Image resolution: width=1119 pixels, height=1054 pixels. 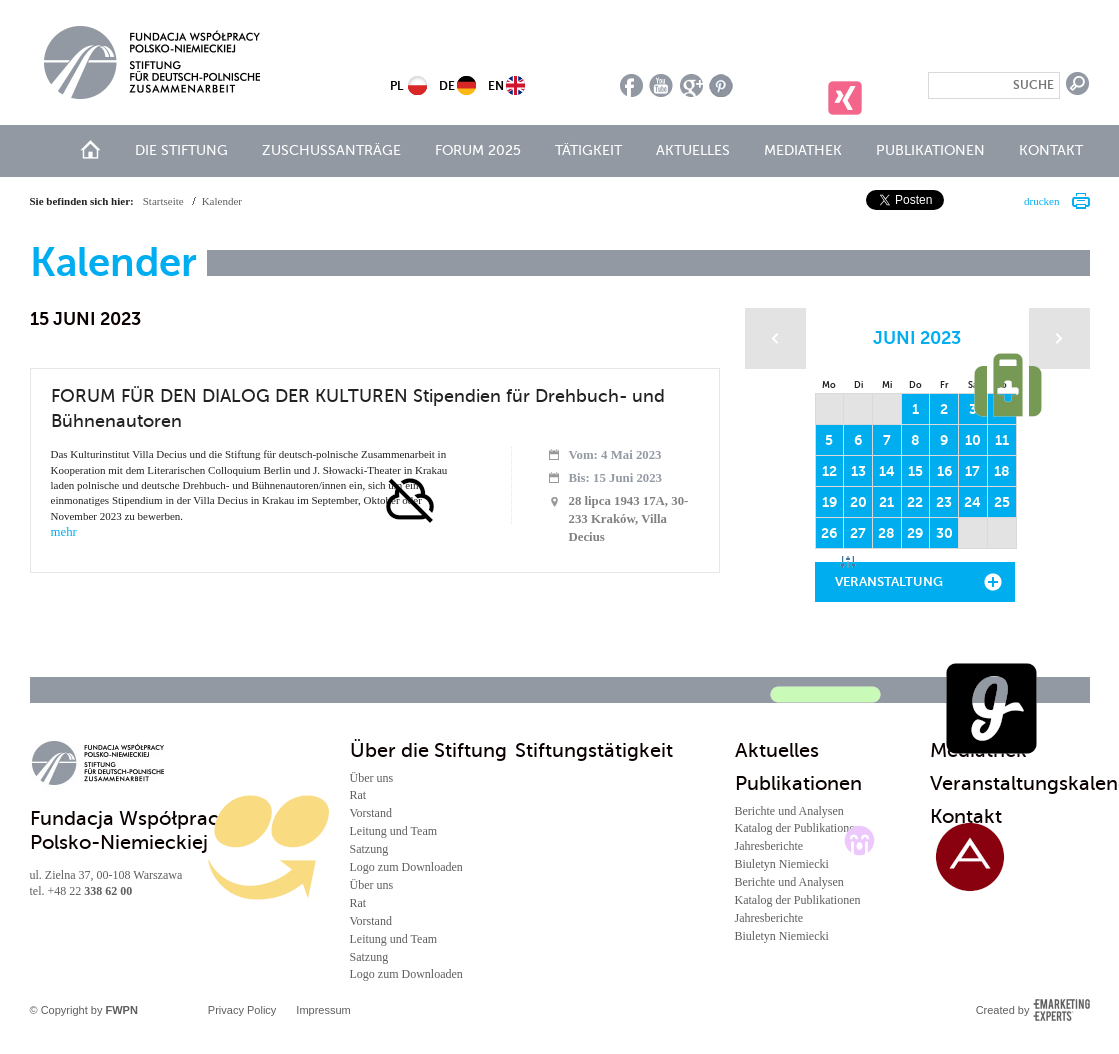 What do you see at coordinates (991, 708) in the screenshot?
I see `glide app logo` at bounding box center [991, 708].